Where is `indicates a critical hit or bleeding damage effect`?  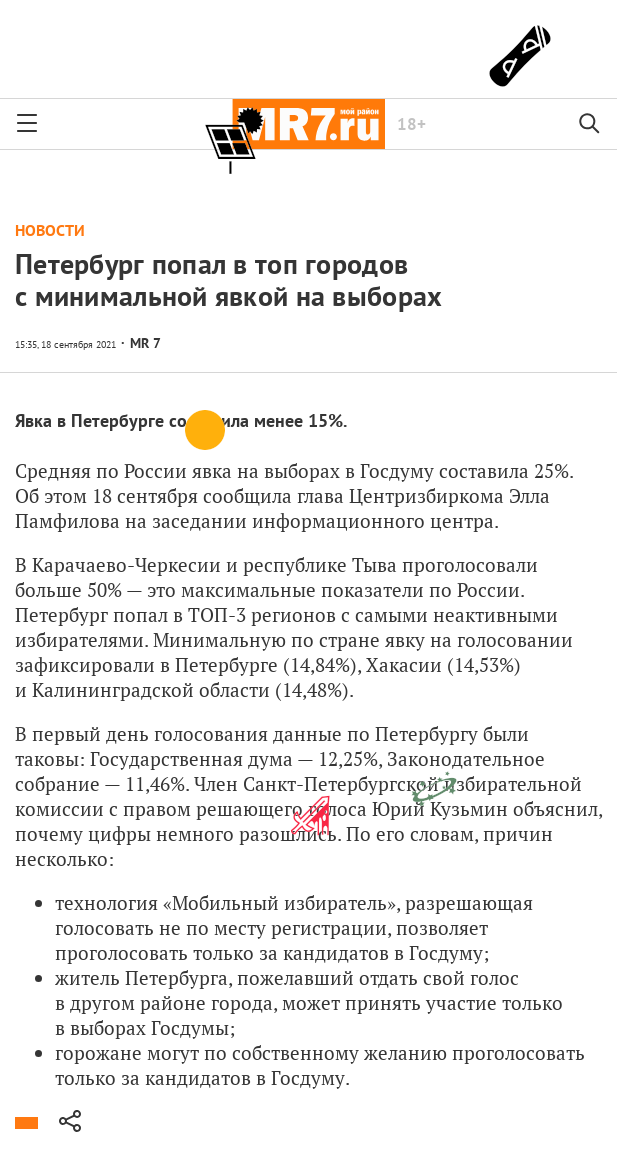 indicates a critical hit or bleeding damage effect is located at coordinates (310, 815).